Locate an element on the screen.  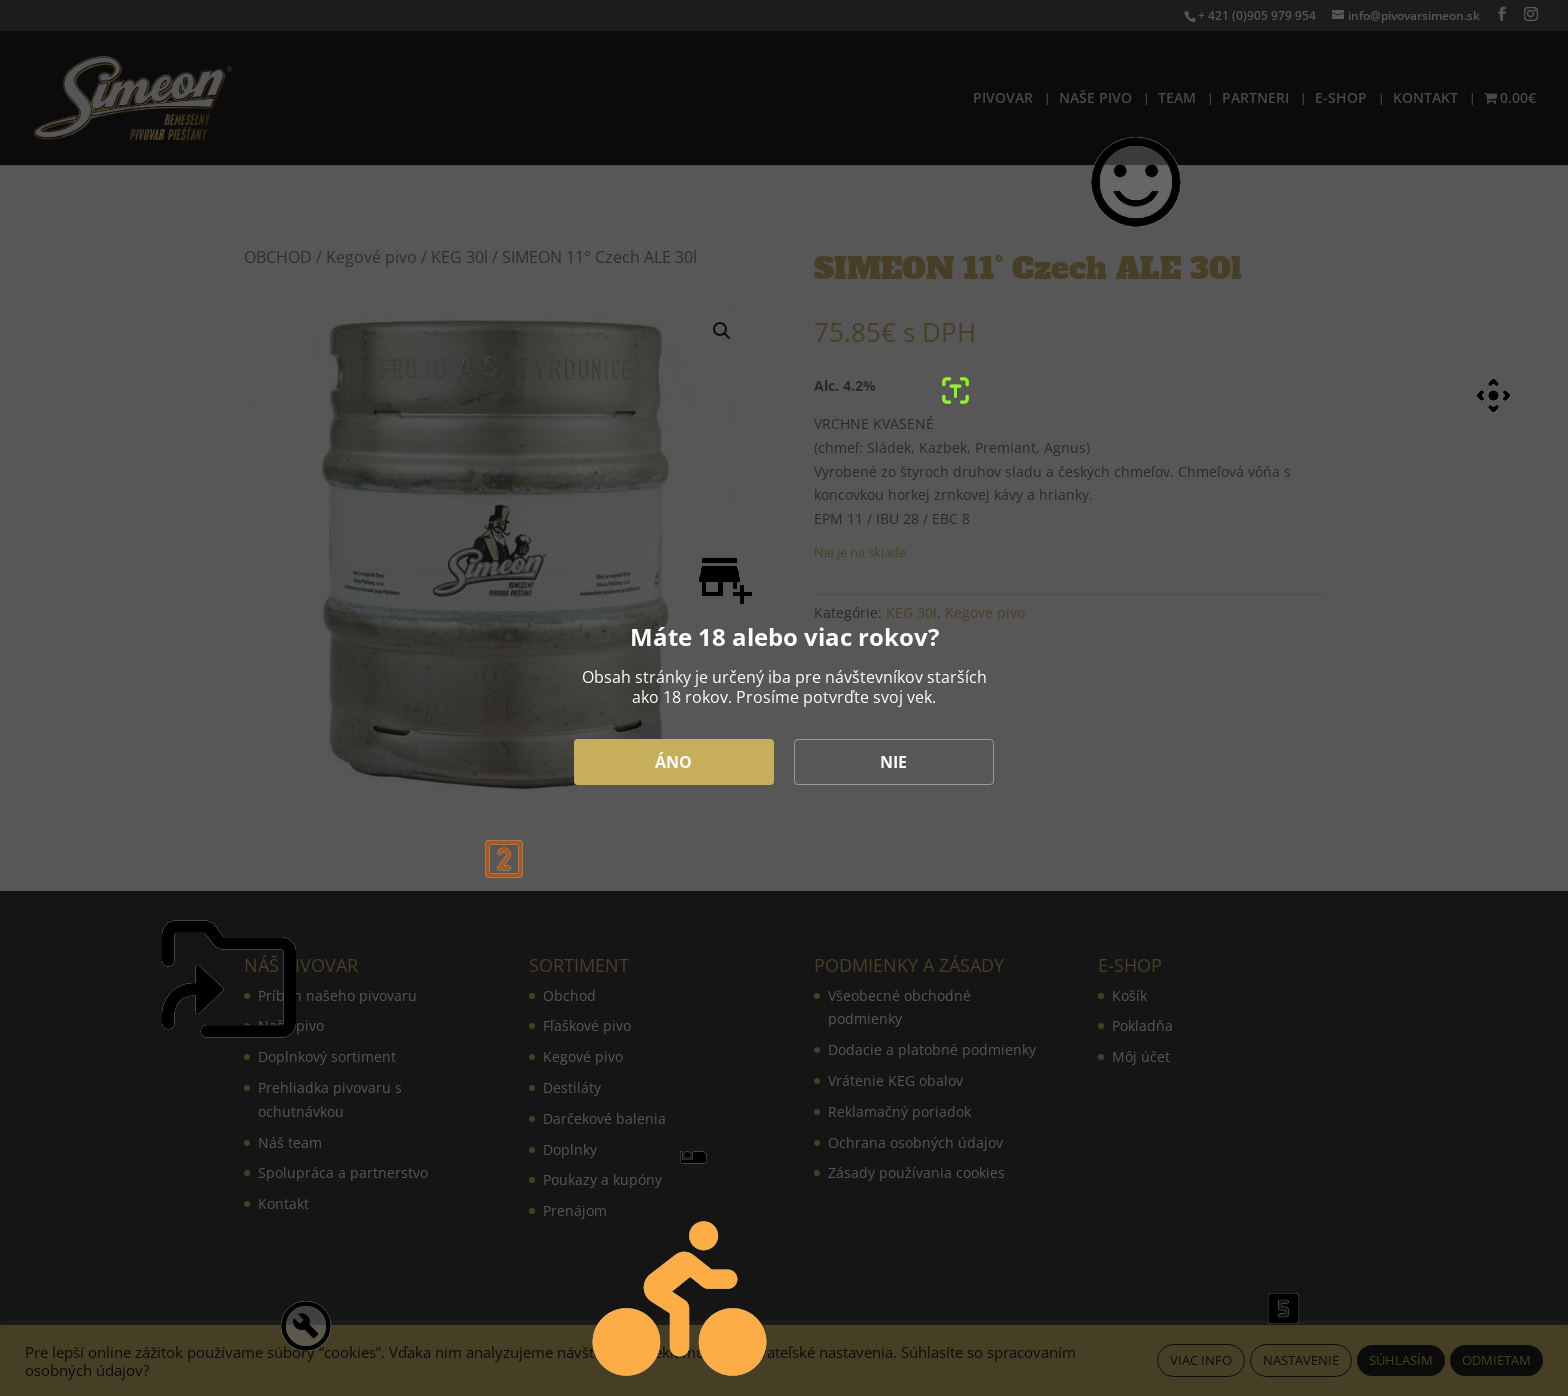
rate your experience as positive is located at coordinates (1136, 182).